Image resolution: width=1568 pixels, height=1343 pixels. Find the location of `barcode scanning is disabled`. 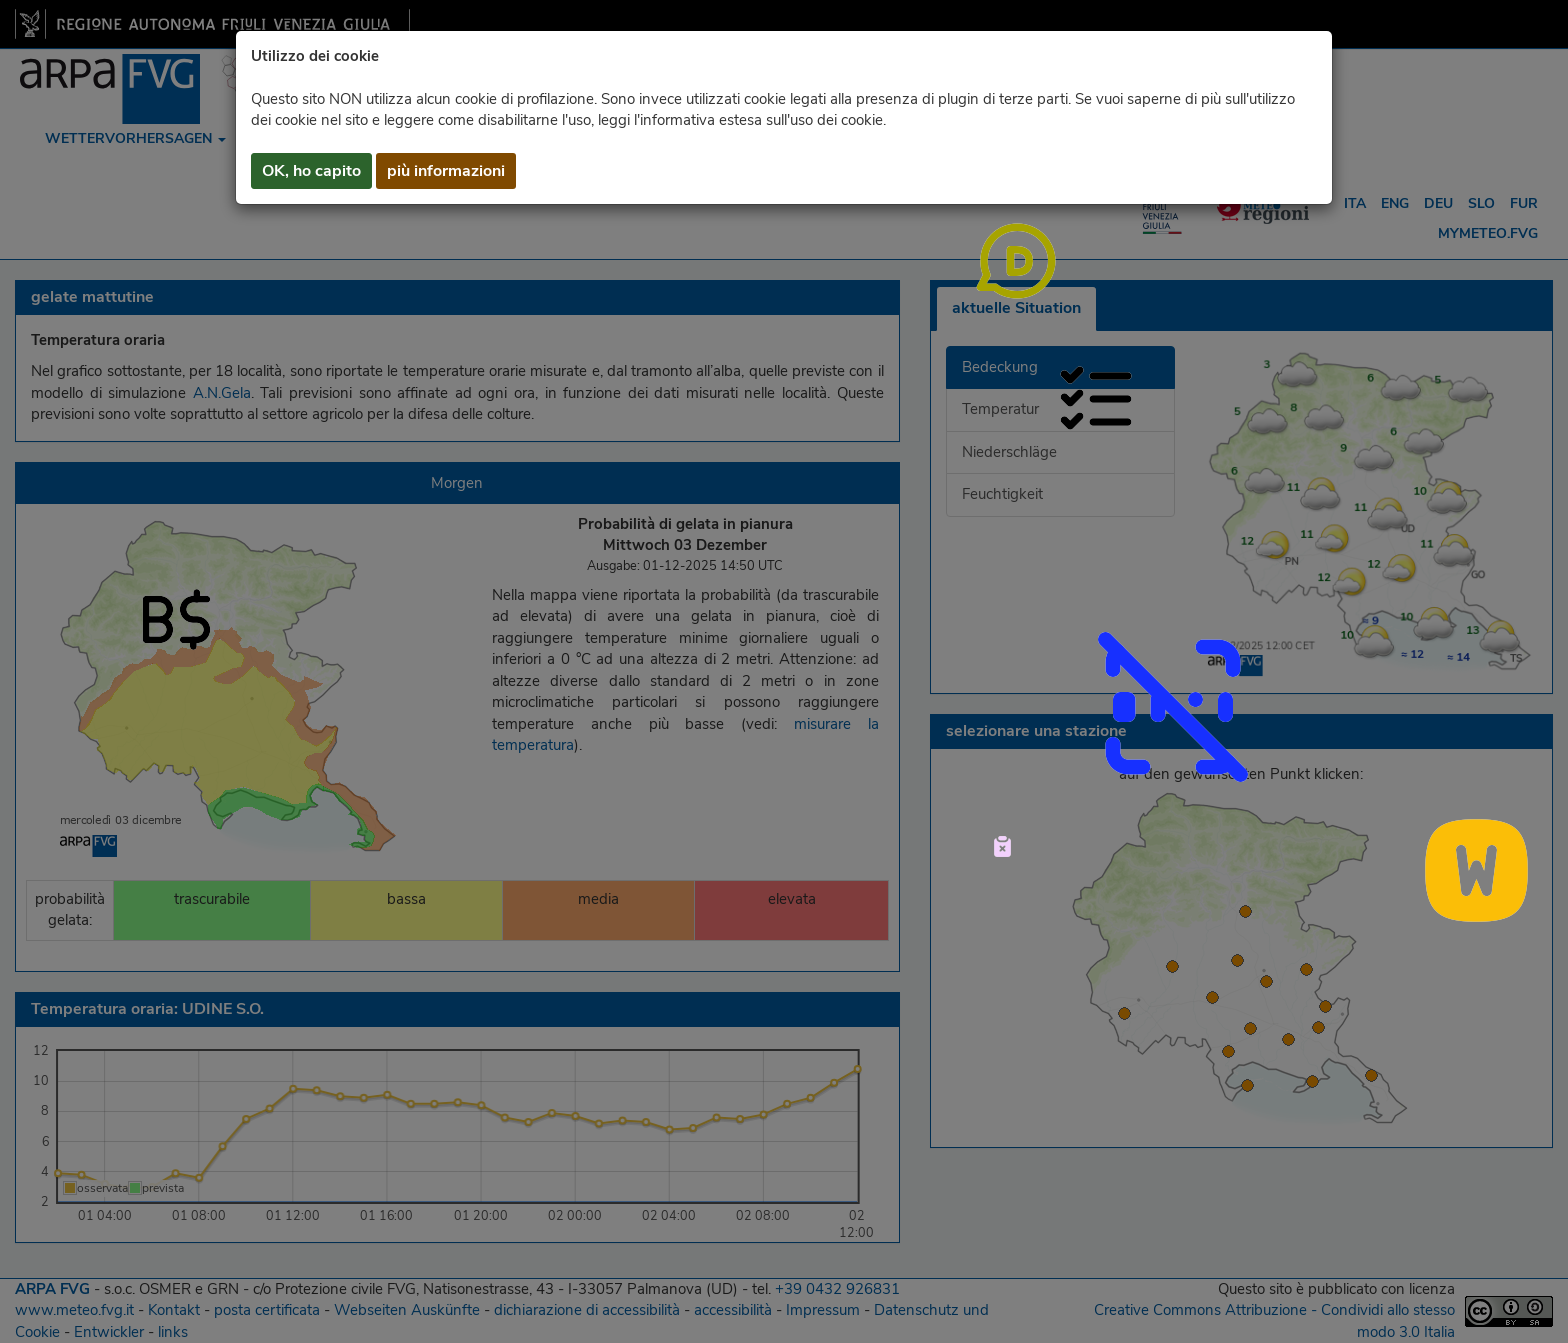

barcode scanning is disabled is located at coordinates (1173, 707).